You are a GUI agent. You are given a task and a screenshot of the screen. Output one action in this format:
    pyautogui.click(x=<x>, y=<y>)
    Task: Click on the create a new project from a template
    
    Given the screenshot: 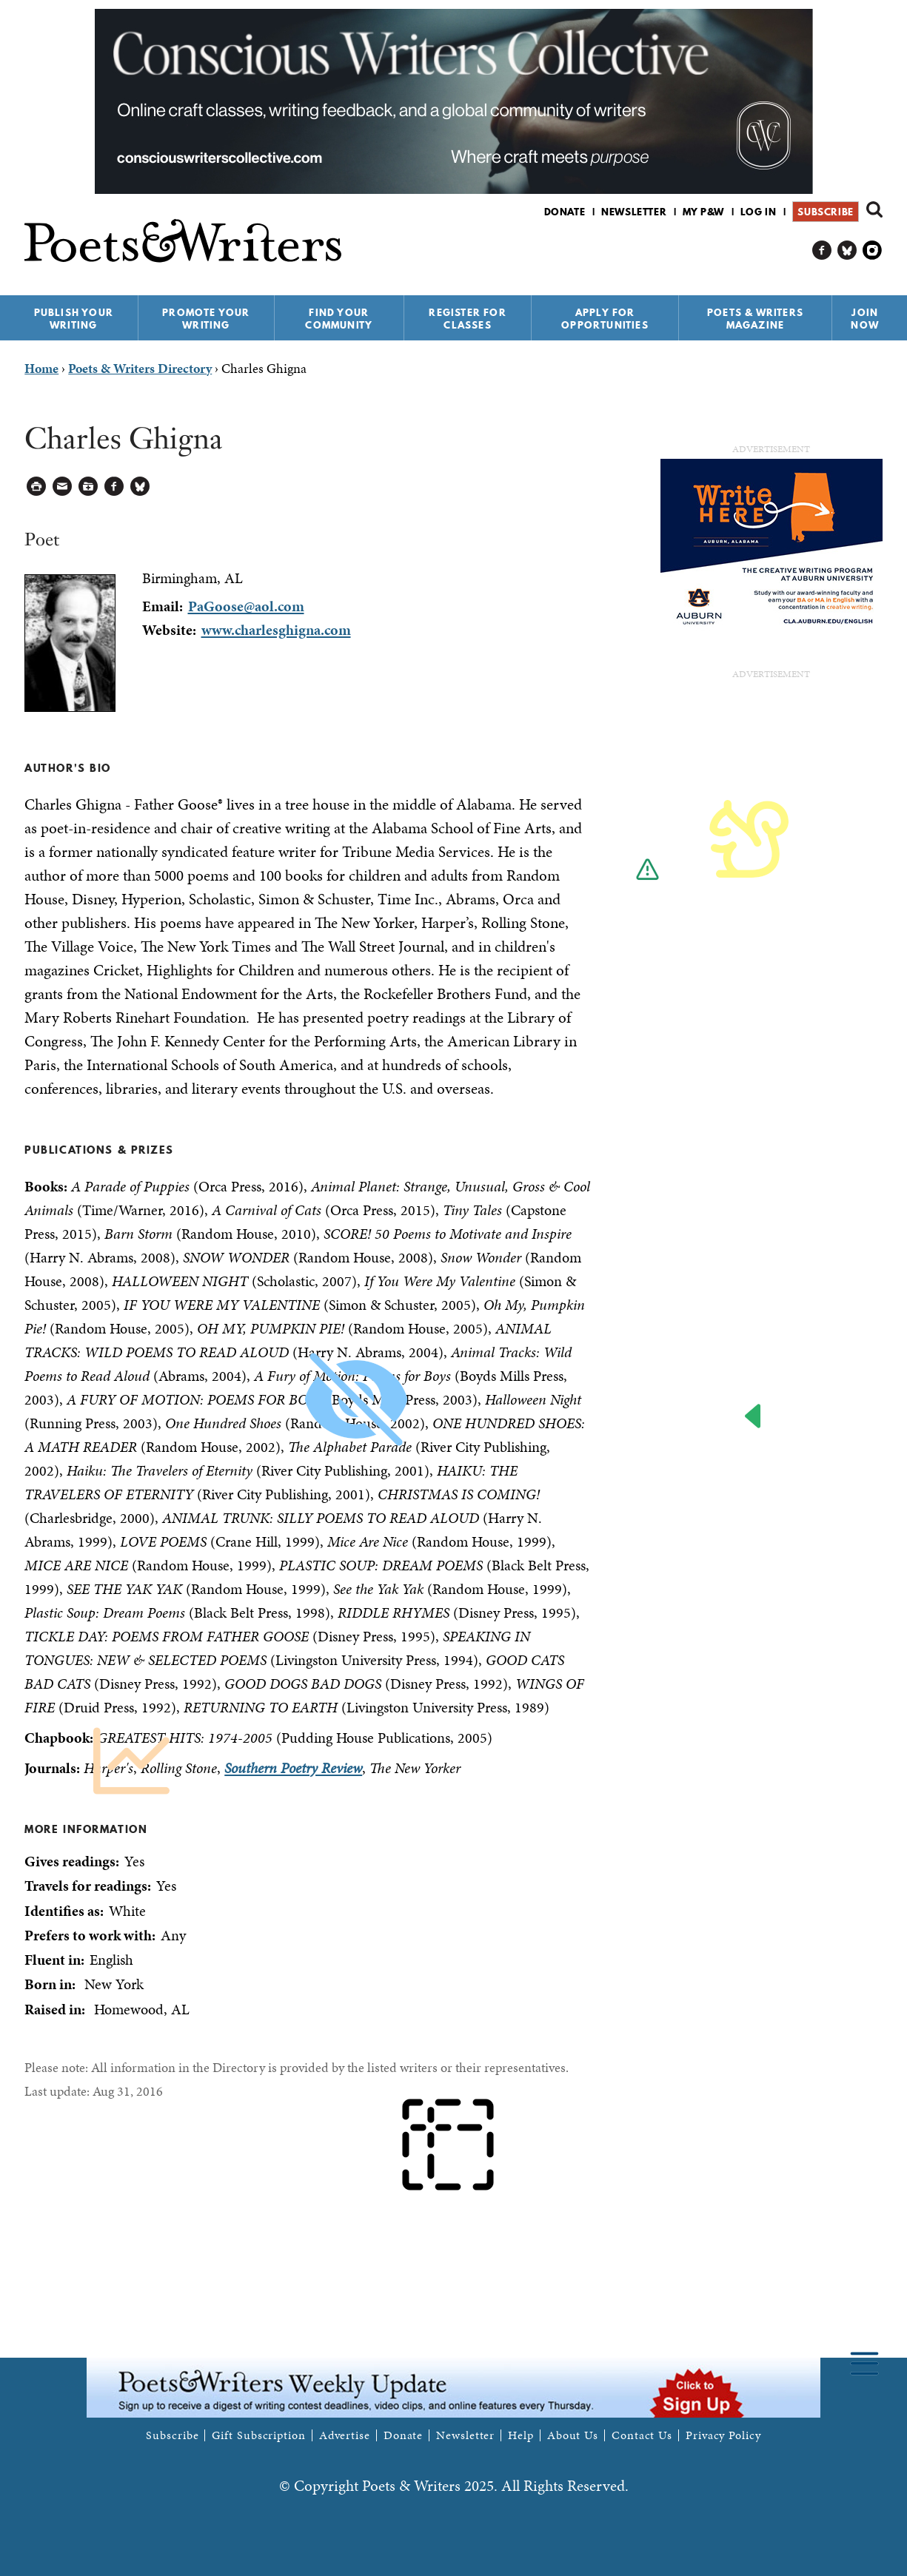 What is the action you would take?
    pyautogui.click(x=448, y=2145)
    